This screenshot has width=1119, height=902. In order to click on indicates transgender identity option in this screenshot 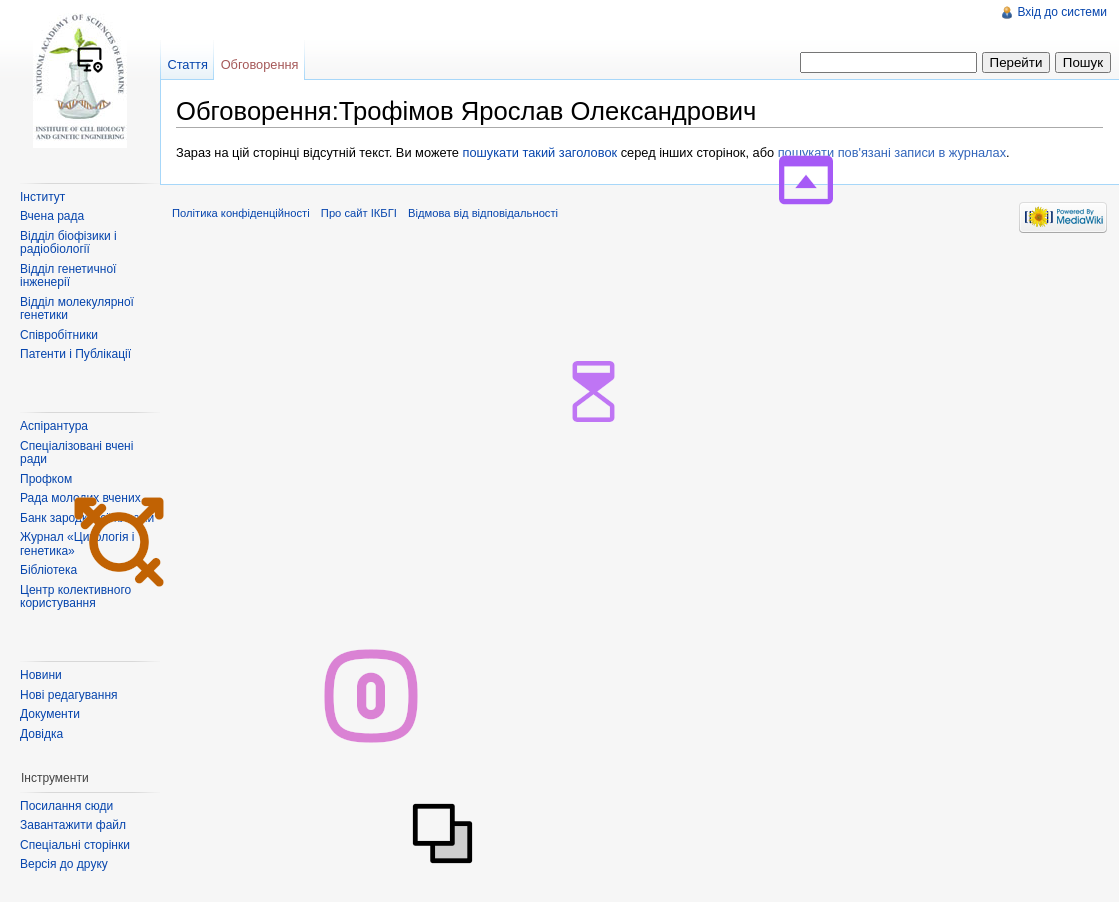, I will do `click(119, 542)`.